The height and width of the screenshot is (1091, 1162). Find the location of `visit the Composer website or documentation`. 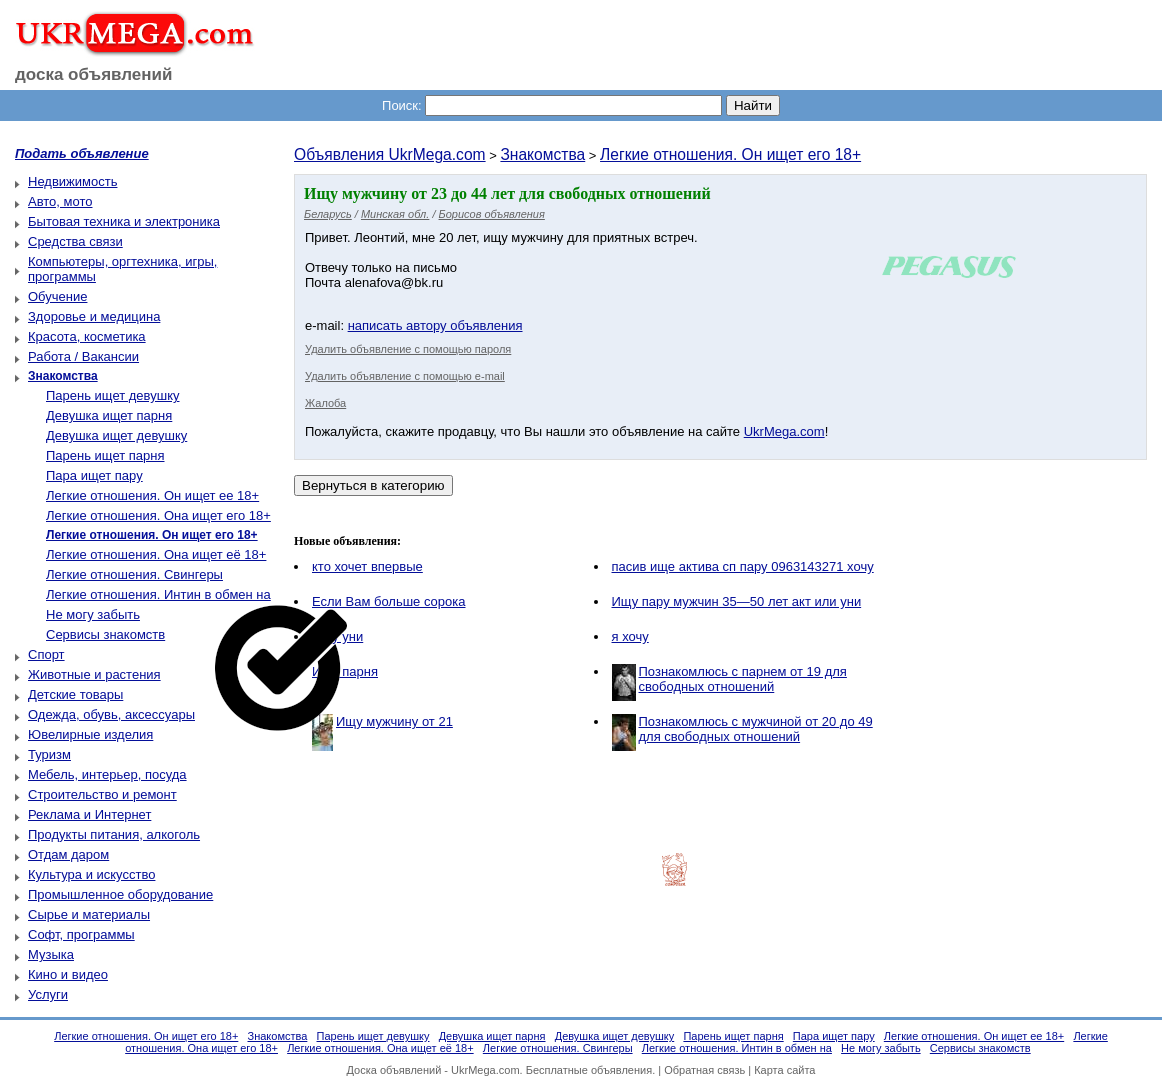

visit the Composer website or documentation is located at coordinates (674, 869).